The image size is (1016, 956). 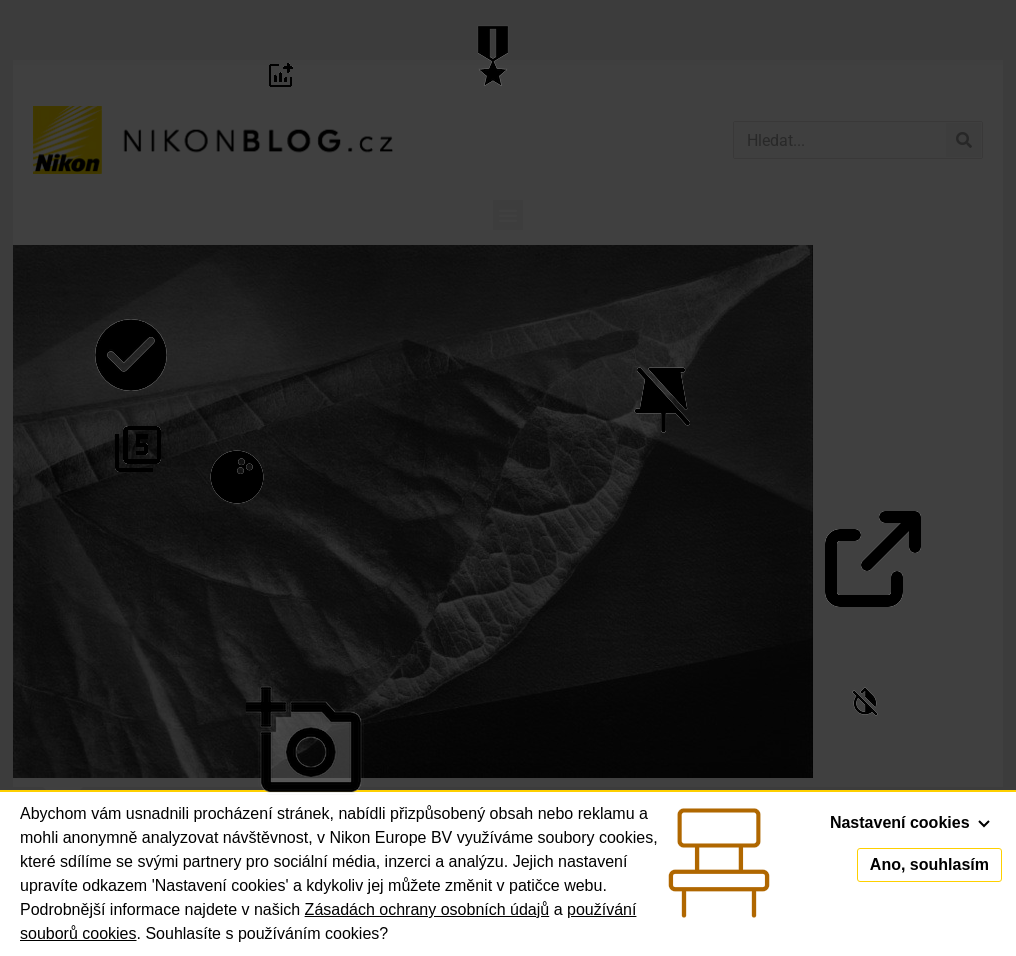 I want to click on add a new chart or graph, so click(x=280, y=75).